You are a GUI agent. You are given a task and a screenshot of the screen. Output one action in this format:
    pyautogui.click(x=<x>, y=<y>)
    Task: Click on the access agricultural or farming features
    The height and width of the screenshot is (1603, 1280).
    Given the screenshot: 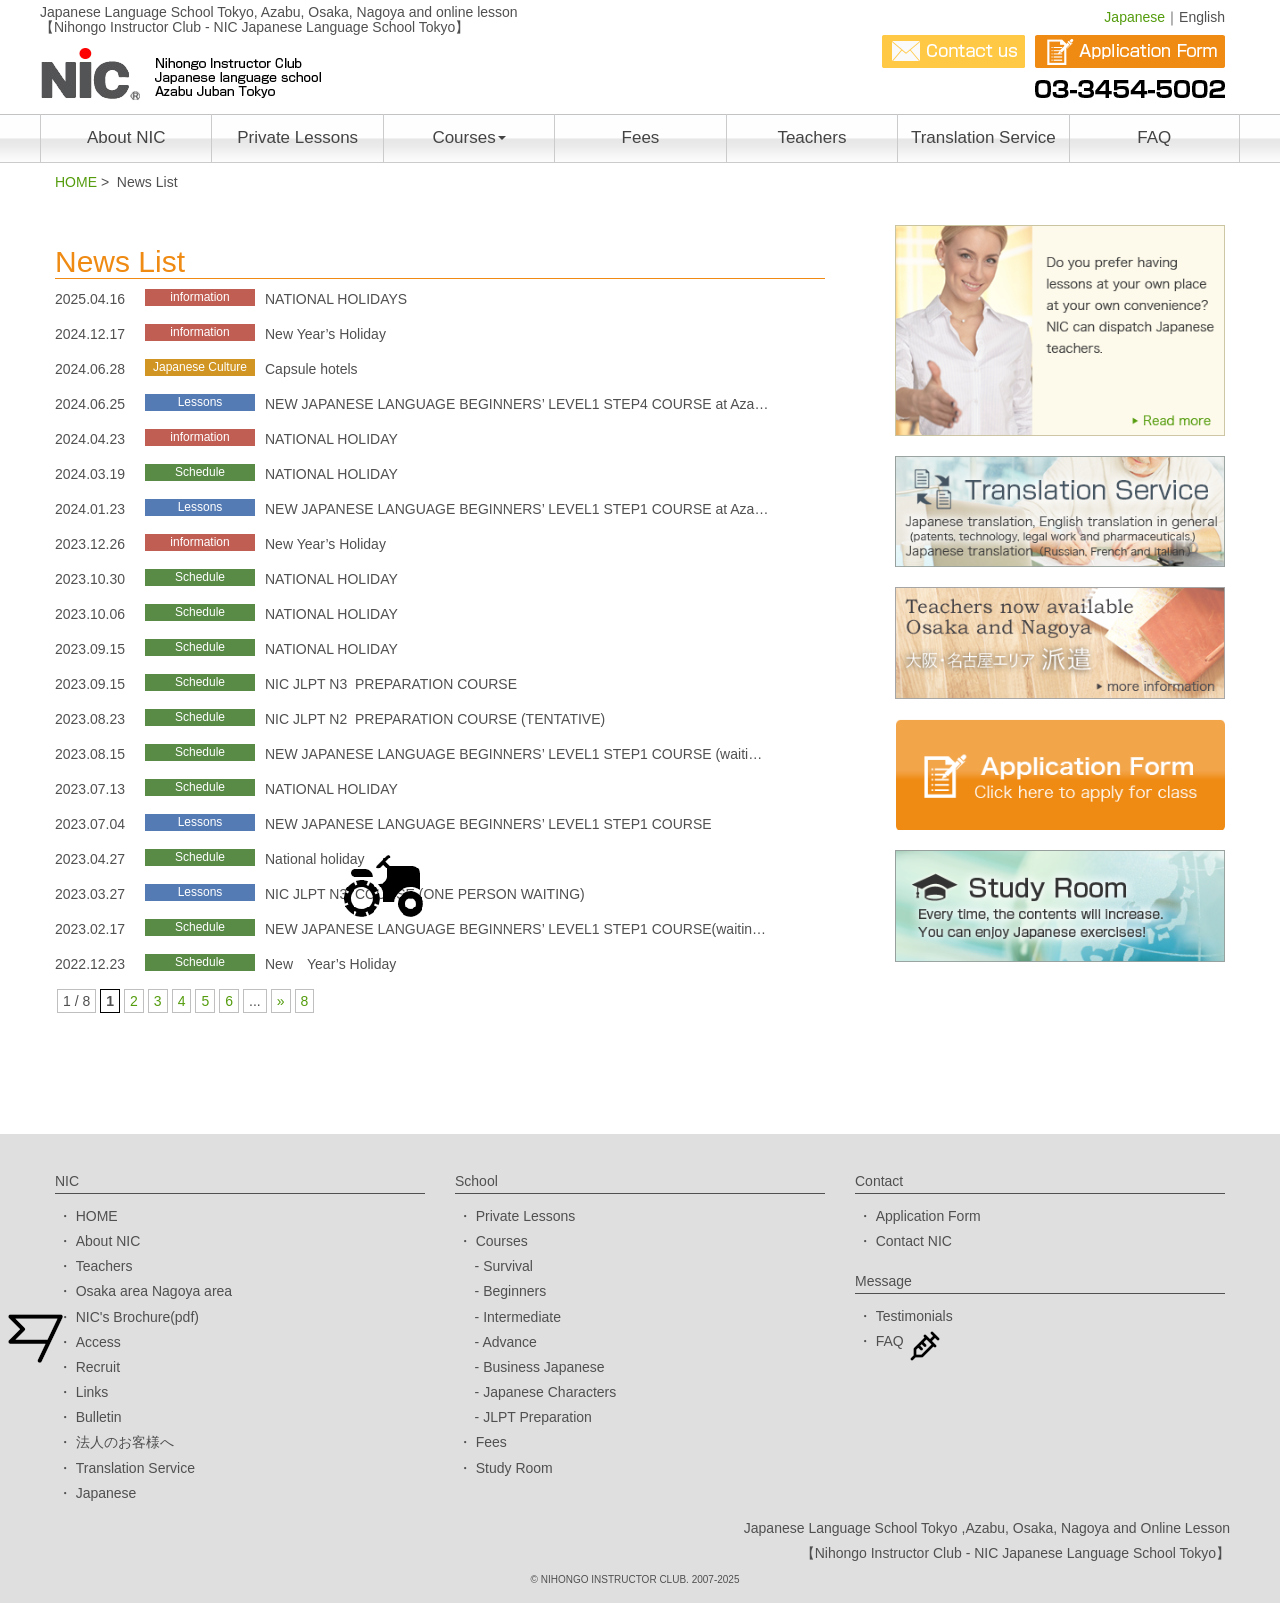 What is the action you would take?
    pyautogui.click(x=383, y=887)
    